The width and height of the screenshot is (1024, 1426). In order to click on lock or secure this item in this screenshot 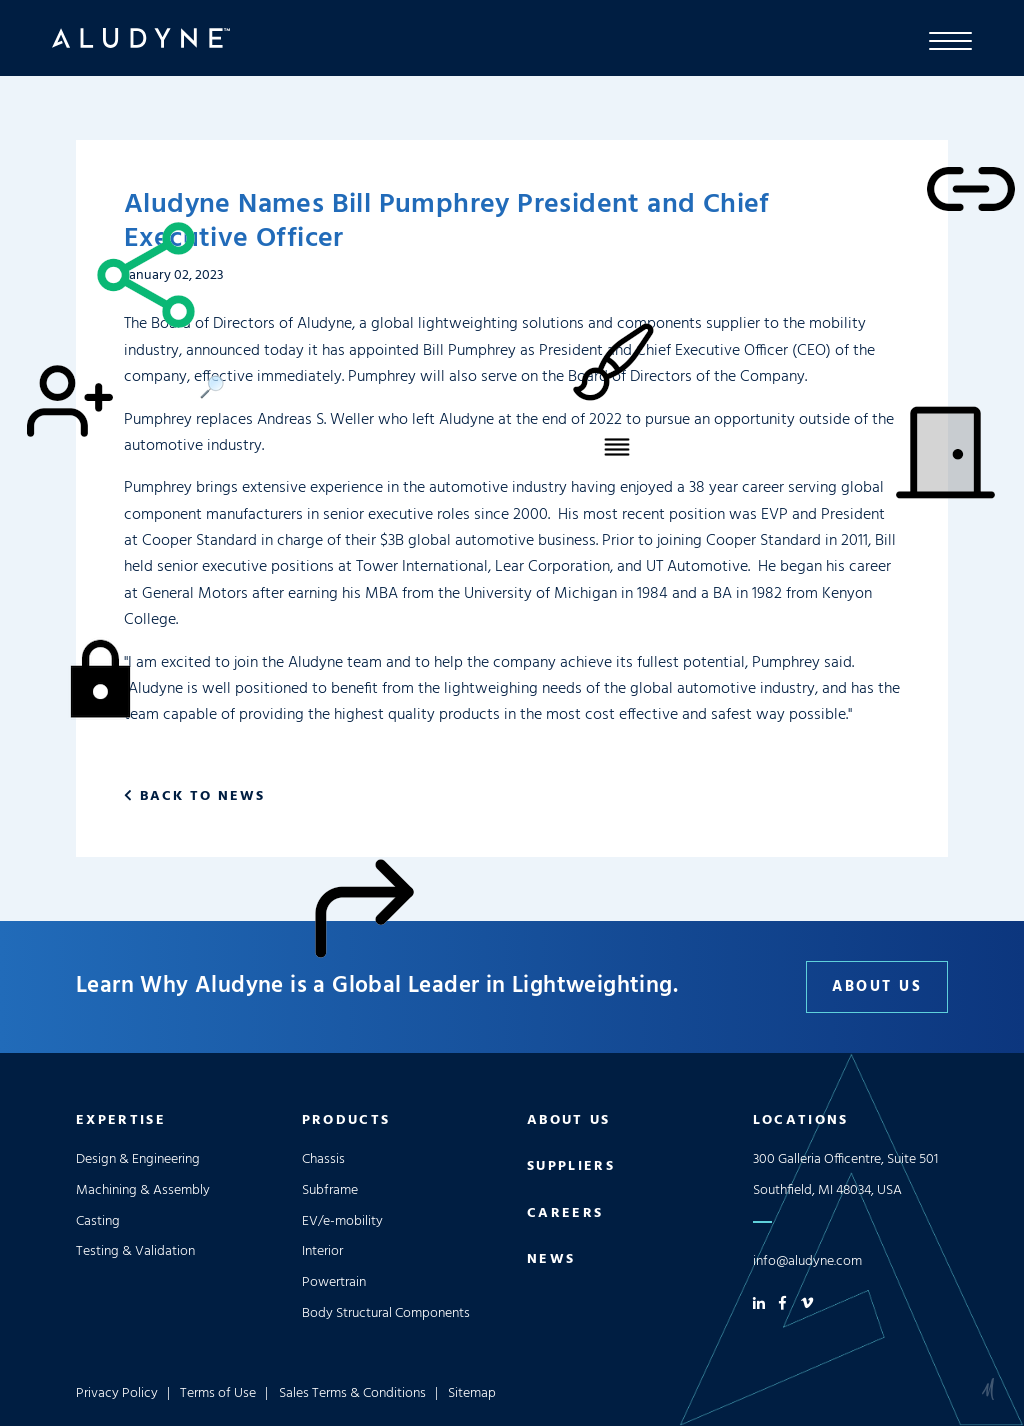, I will do `click(100, 680)`.